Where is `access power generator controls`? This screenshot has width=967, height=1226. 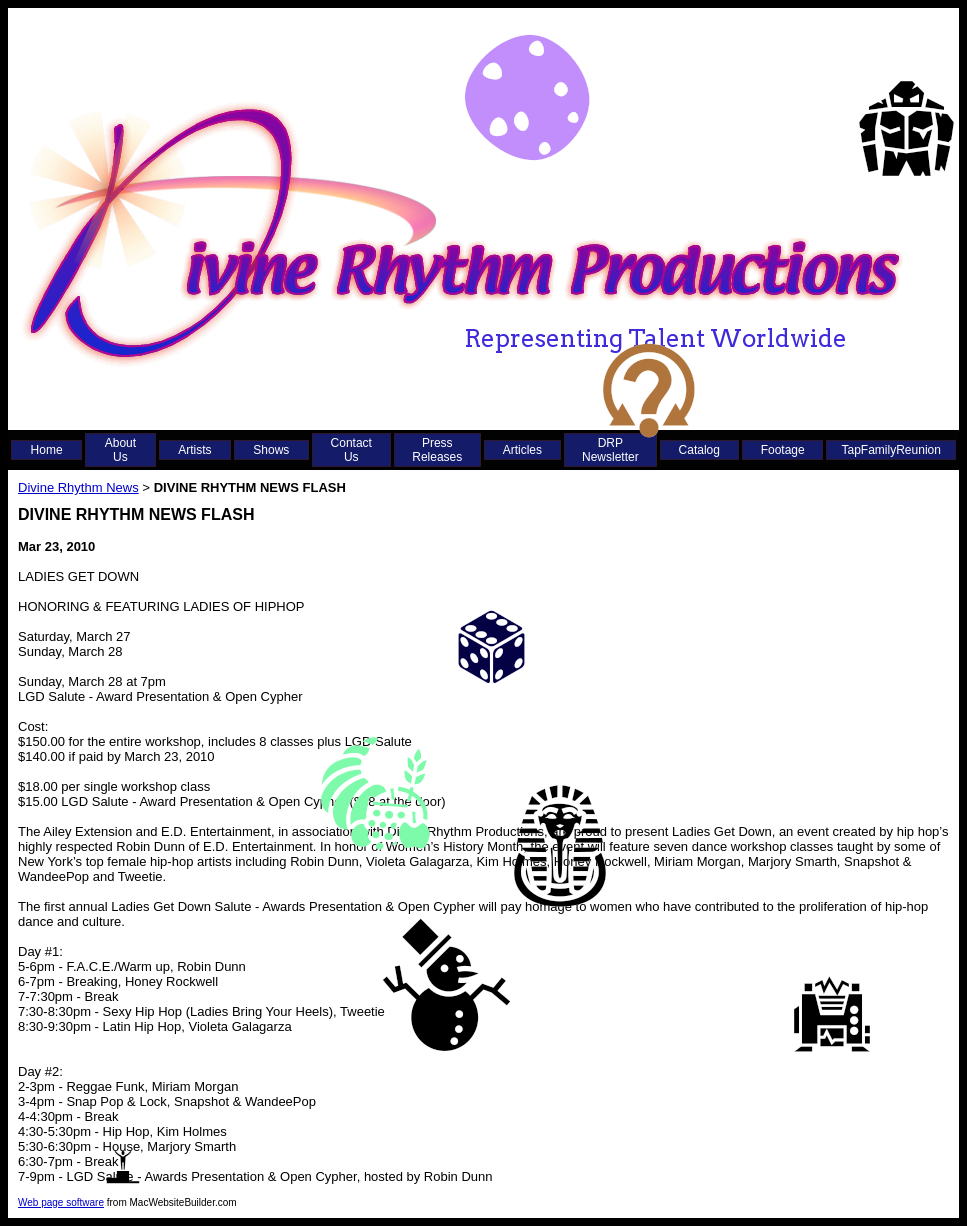 access power generator controls is located at coordinates (832, 1014).